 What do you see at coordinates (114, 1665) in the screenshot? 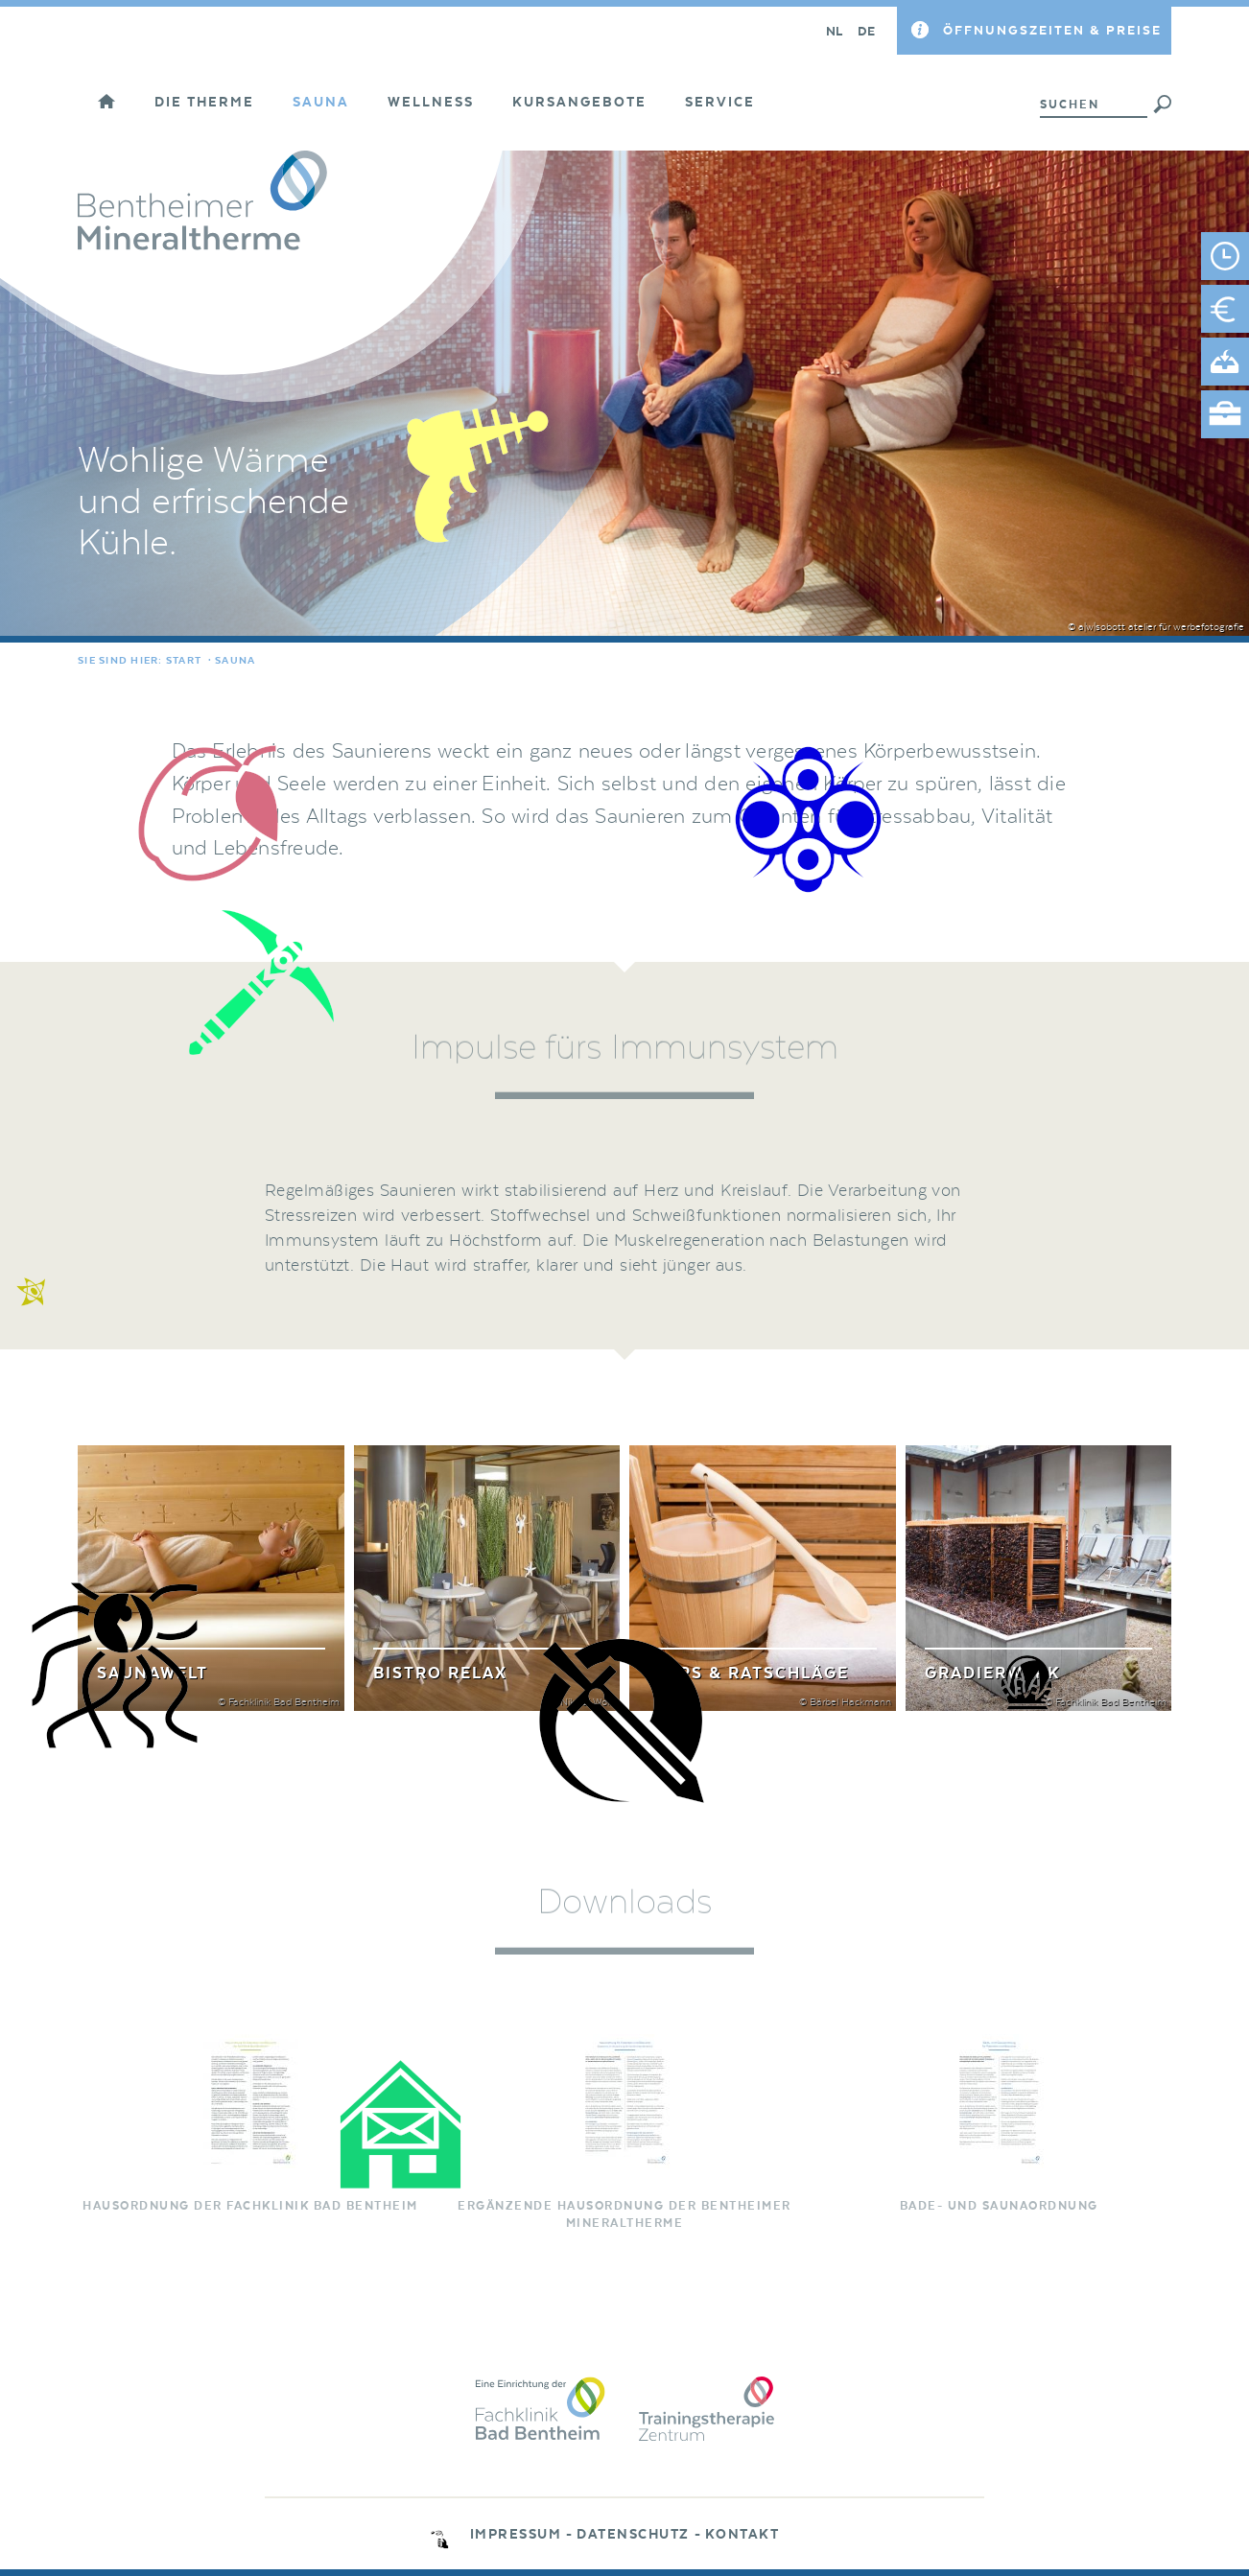
I see `select tentacle monster enemy type` at bounding box center [114, 1665].